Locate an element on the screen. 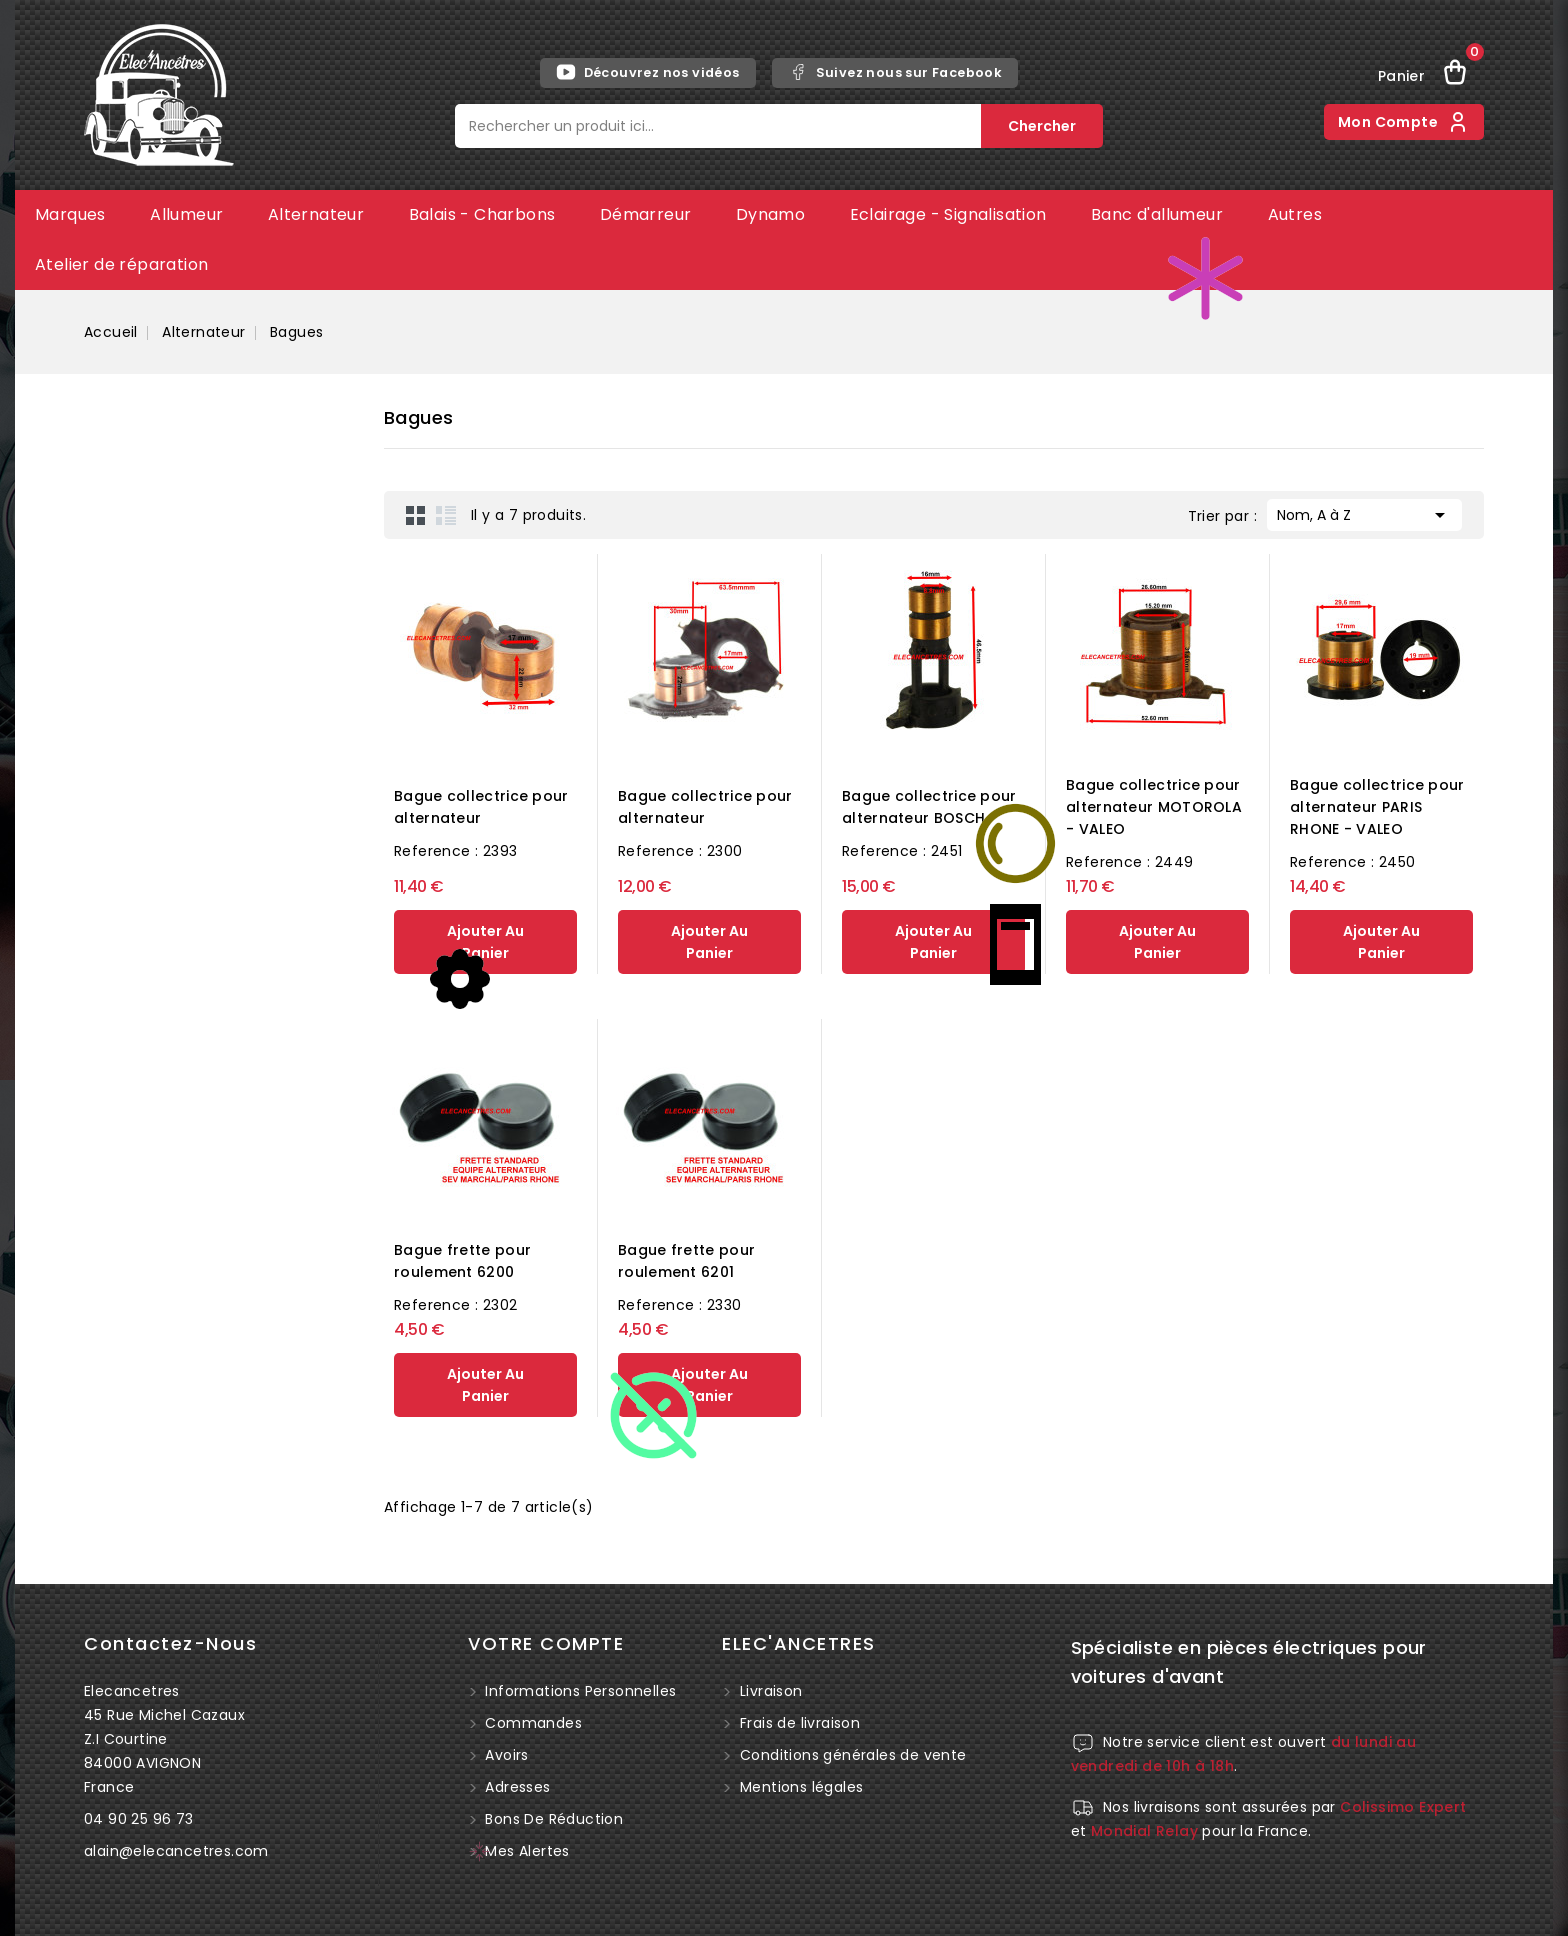  discount or promotion unavailable is located at coordinates (653, 1415).